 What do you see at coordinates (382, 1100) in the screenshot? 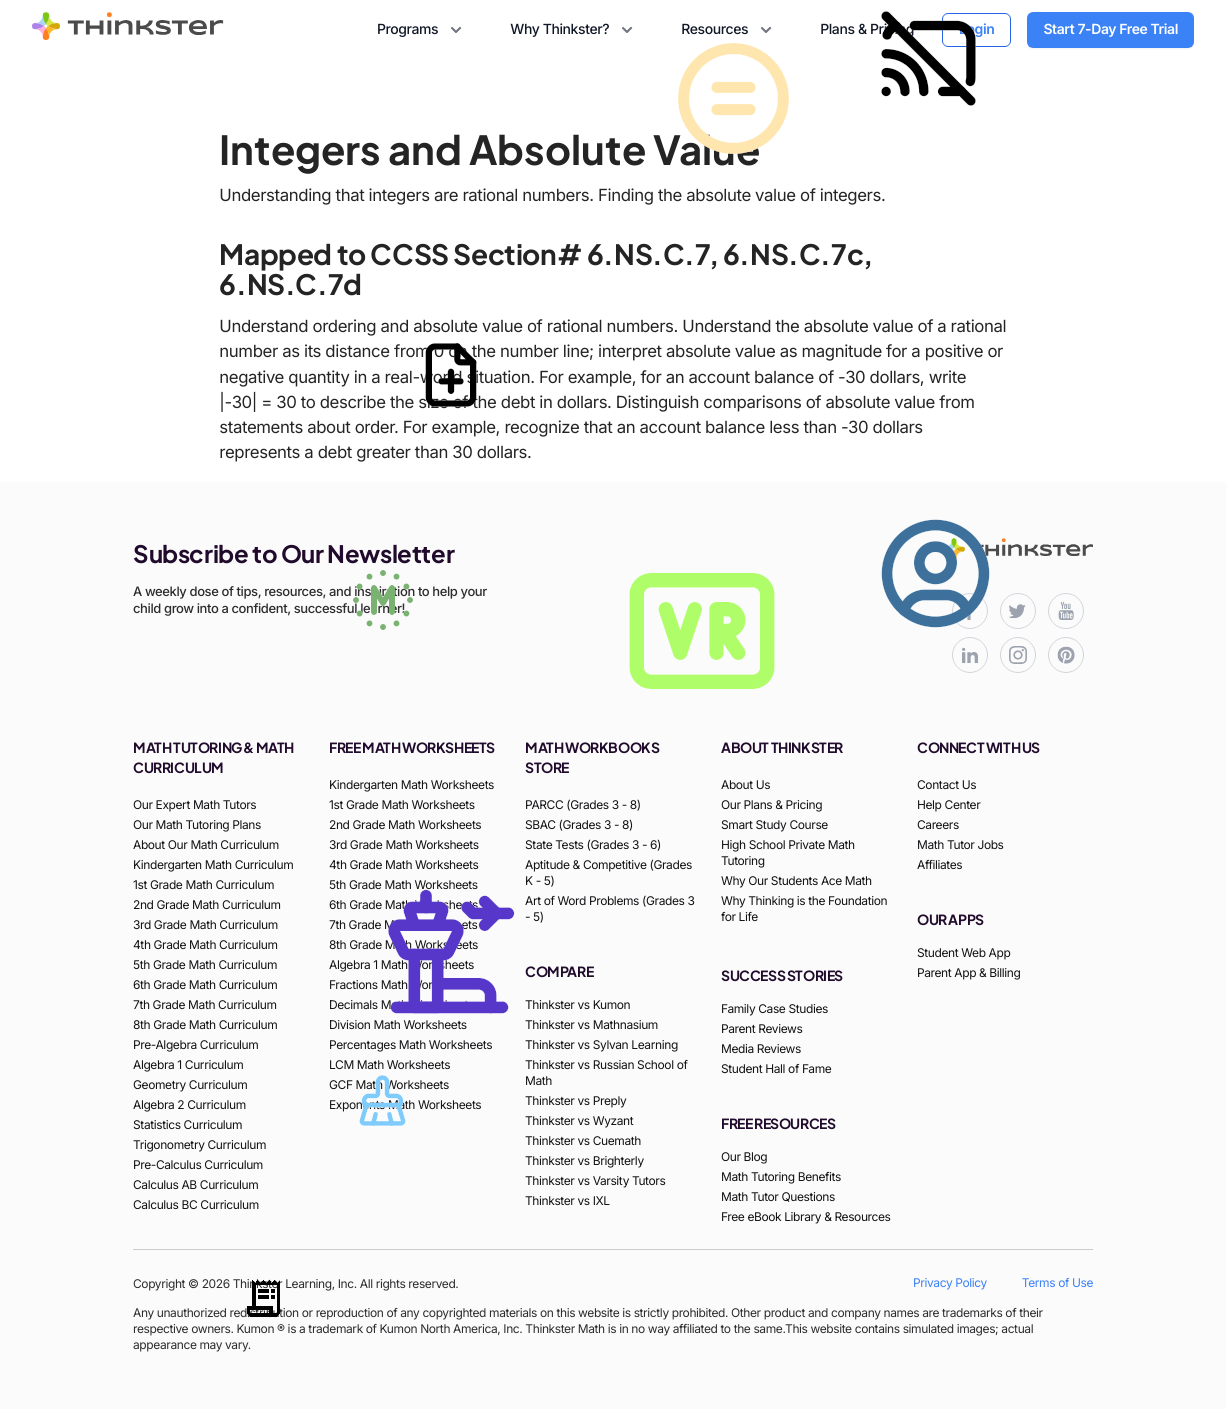
I see `clear cache or temporary files` at bounding box center [382, 1100].